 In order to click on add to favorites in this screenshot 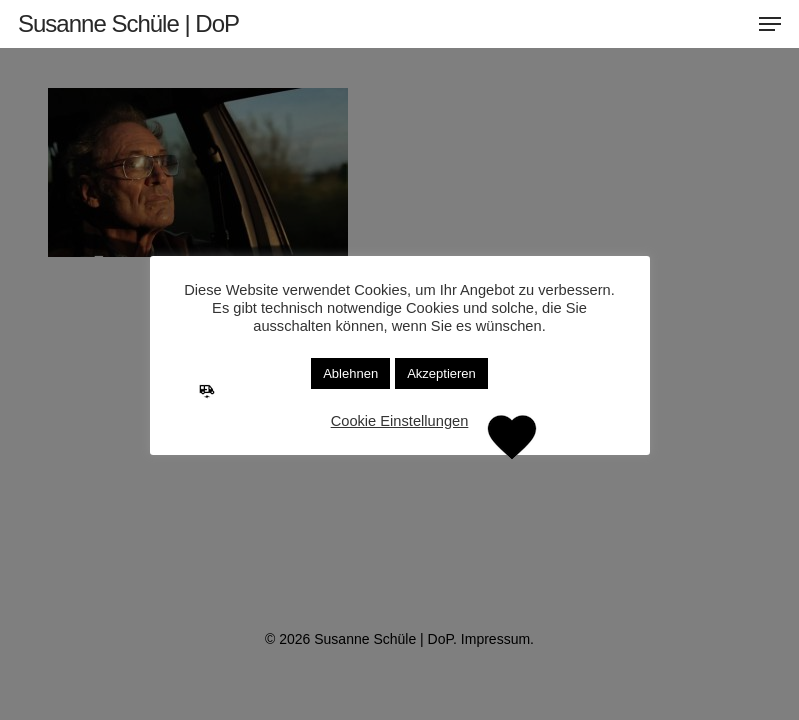, I will do `click(512, 437)`.